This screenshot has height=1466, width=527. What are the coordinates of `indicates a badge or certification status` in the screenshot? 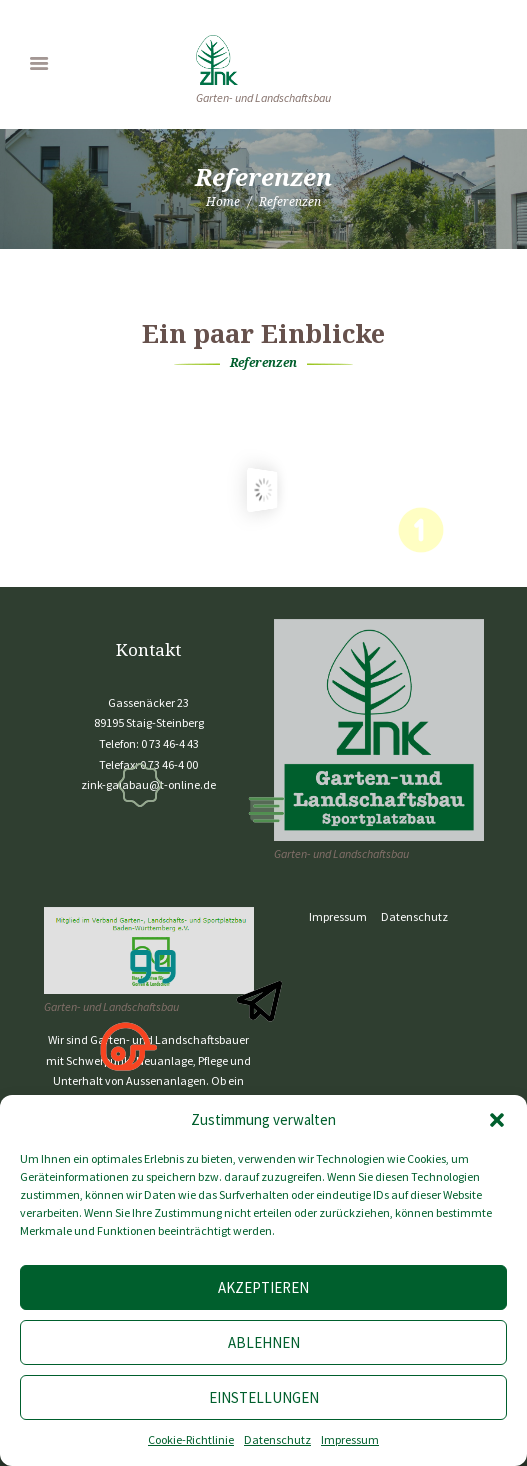 It's located at (140, 785).